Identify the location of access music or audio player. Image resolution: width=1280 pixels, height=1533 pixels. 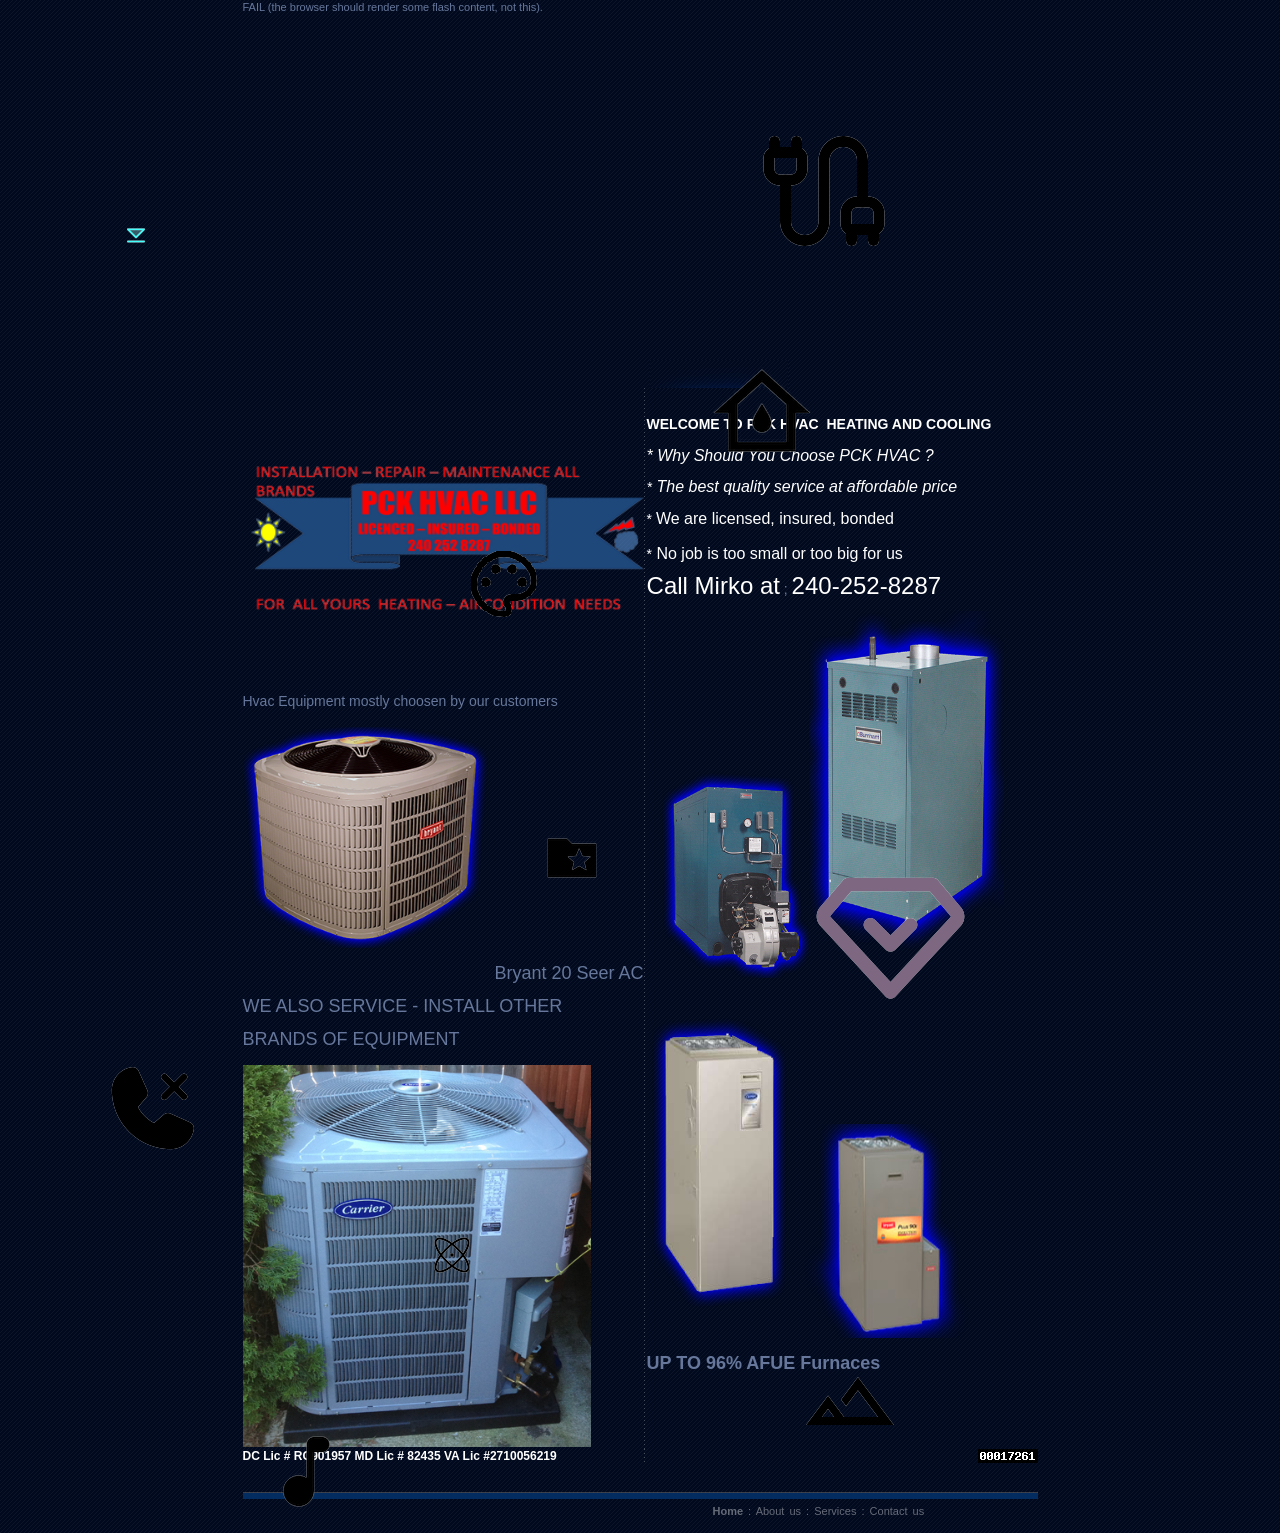
(306, 1471).